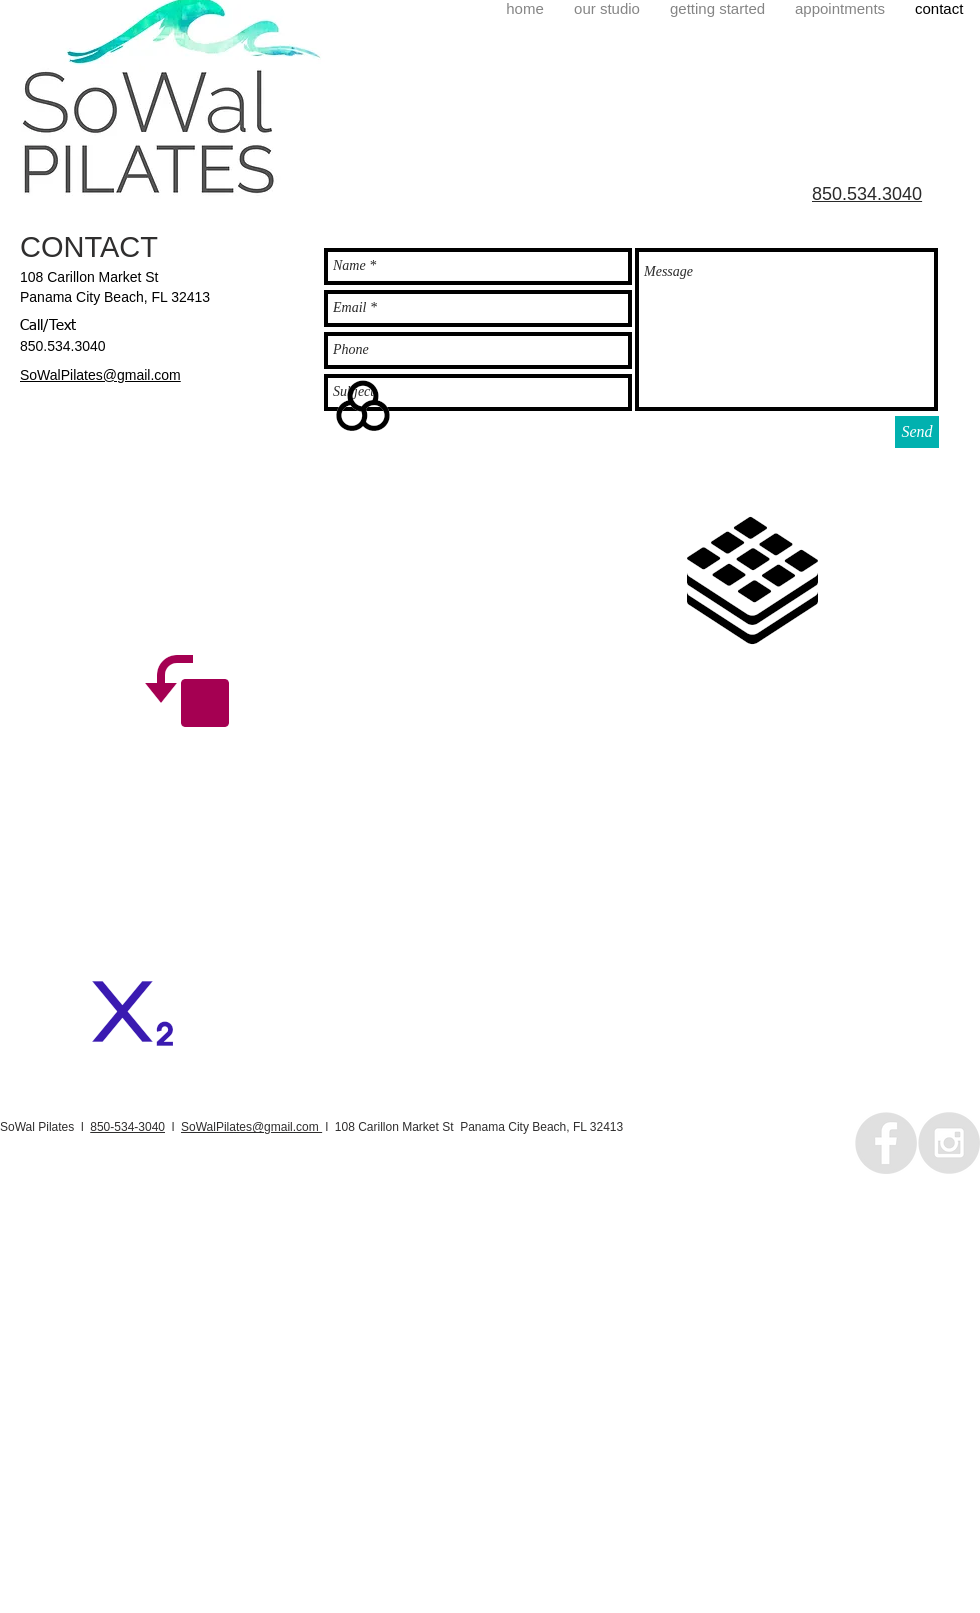  Describe the element at coordinates (189, 691) in the screenshot. I see `rotate object counterclockwise` at that location.